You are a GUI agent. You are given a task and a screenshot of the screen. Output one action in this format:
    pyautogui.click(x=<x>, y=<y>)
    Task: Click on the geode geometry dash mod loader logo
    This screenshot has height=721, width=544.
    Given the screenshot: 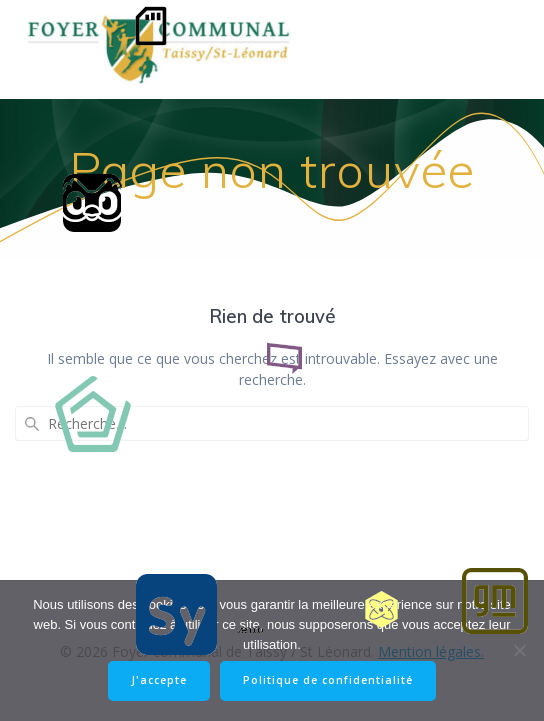 What is the action you would take?
    pyautogui.click(x=93, y=414)
    